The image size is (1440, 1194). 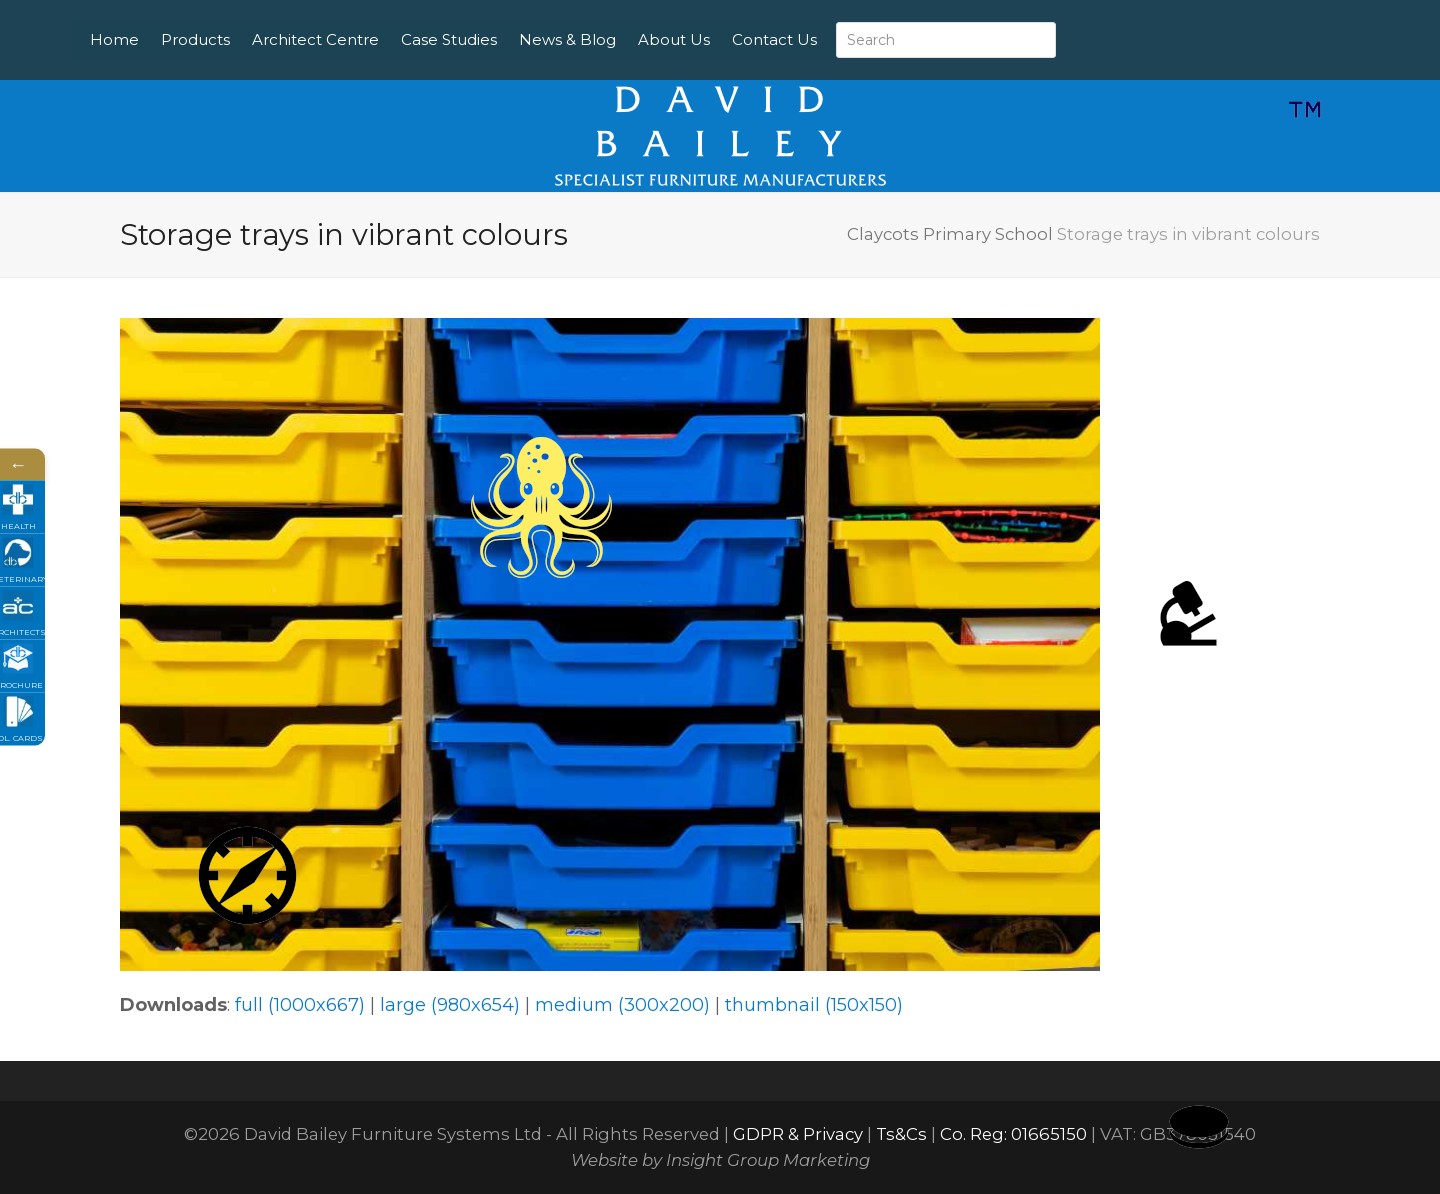 I want to click on indicates trademarked content or branding, so click(x=1305, y=109).